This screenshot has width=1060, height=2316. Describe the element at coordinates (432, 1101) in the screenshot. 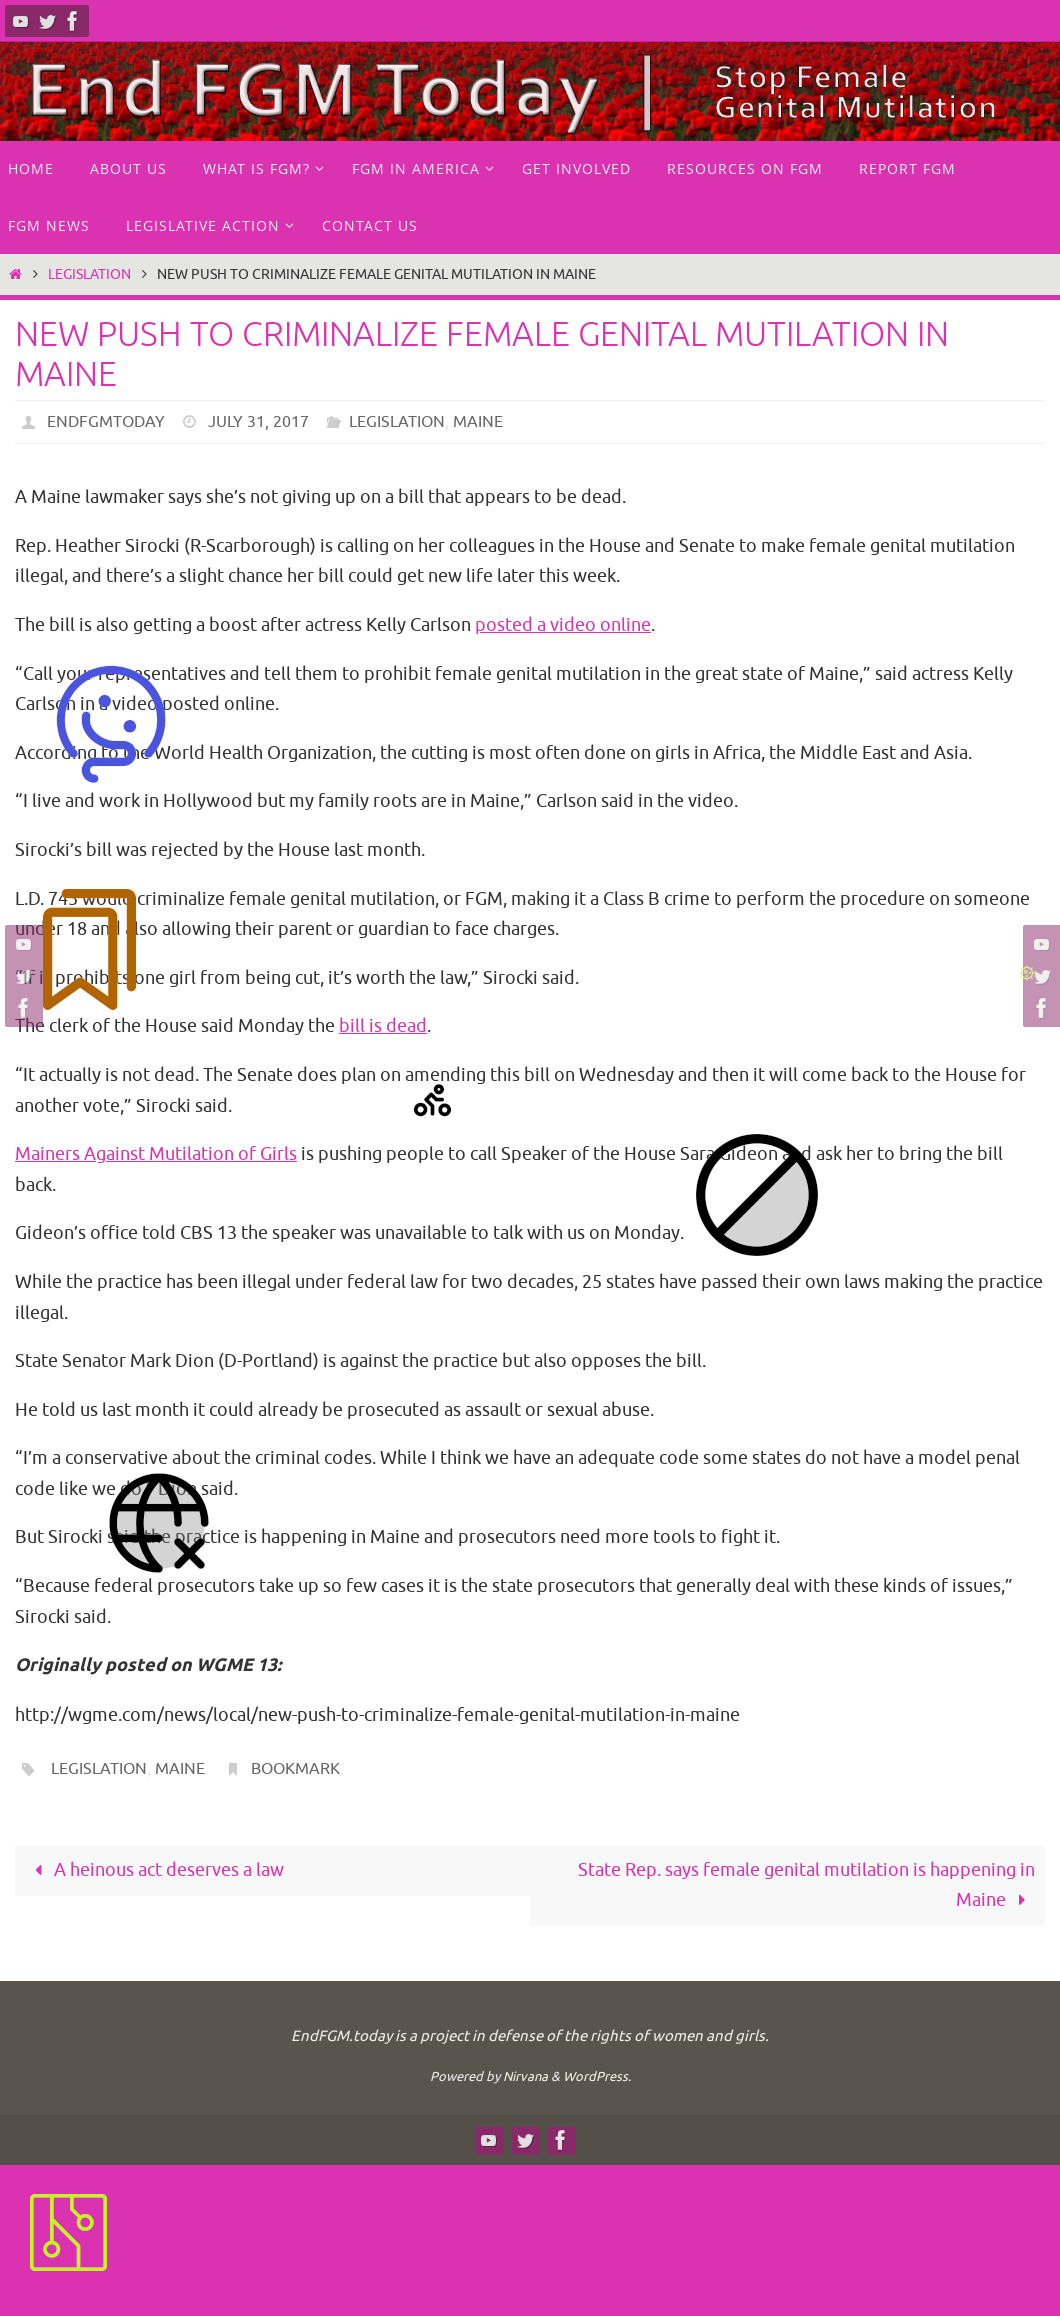

I see `access cycling or bike-related features` at that location.